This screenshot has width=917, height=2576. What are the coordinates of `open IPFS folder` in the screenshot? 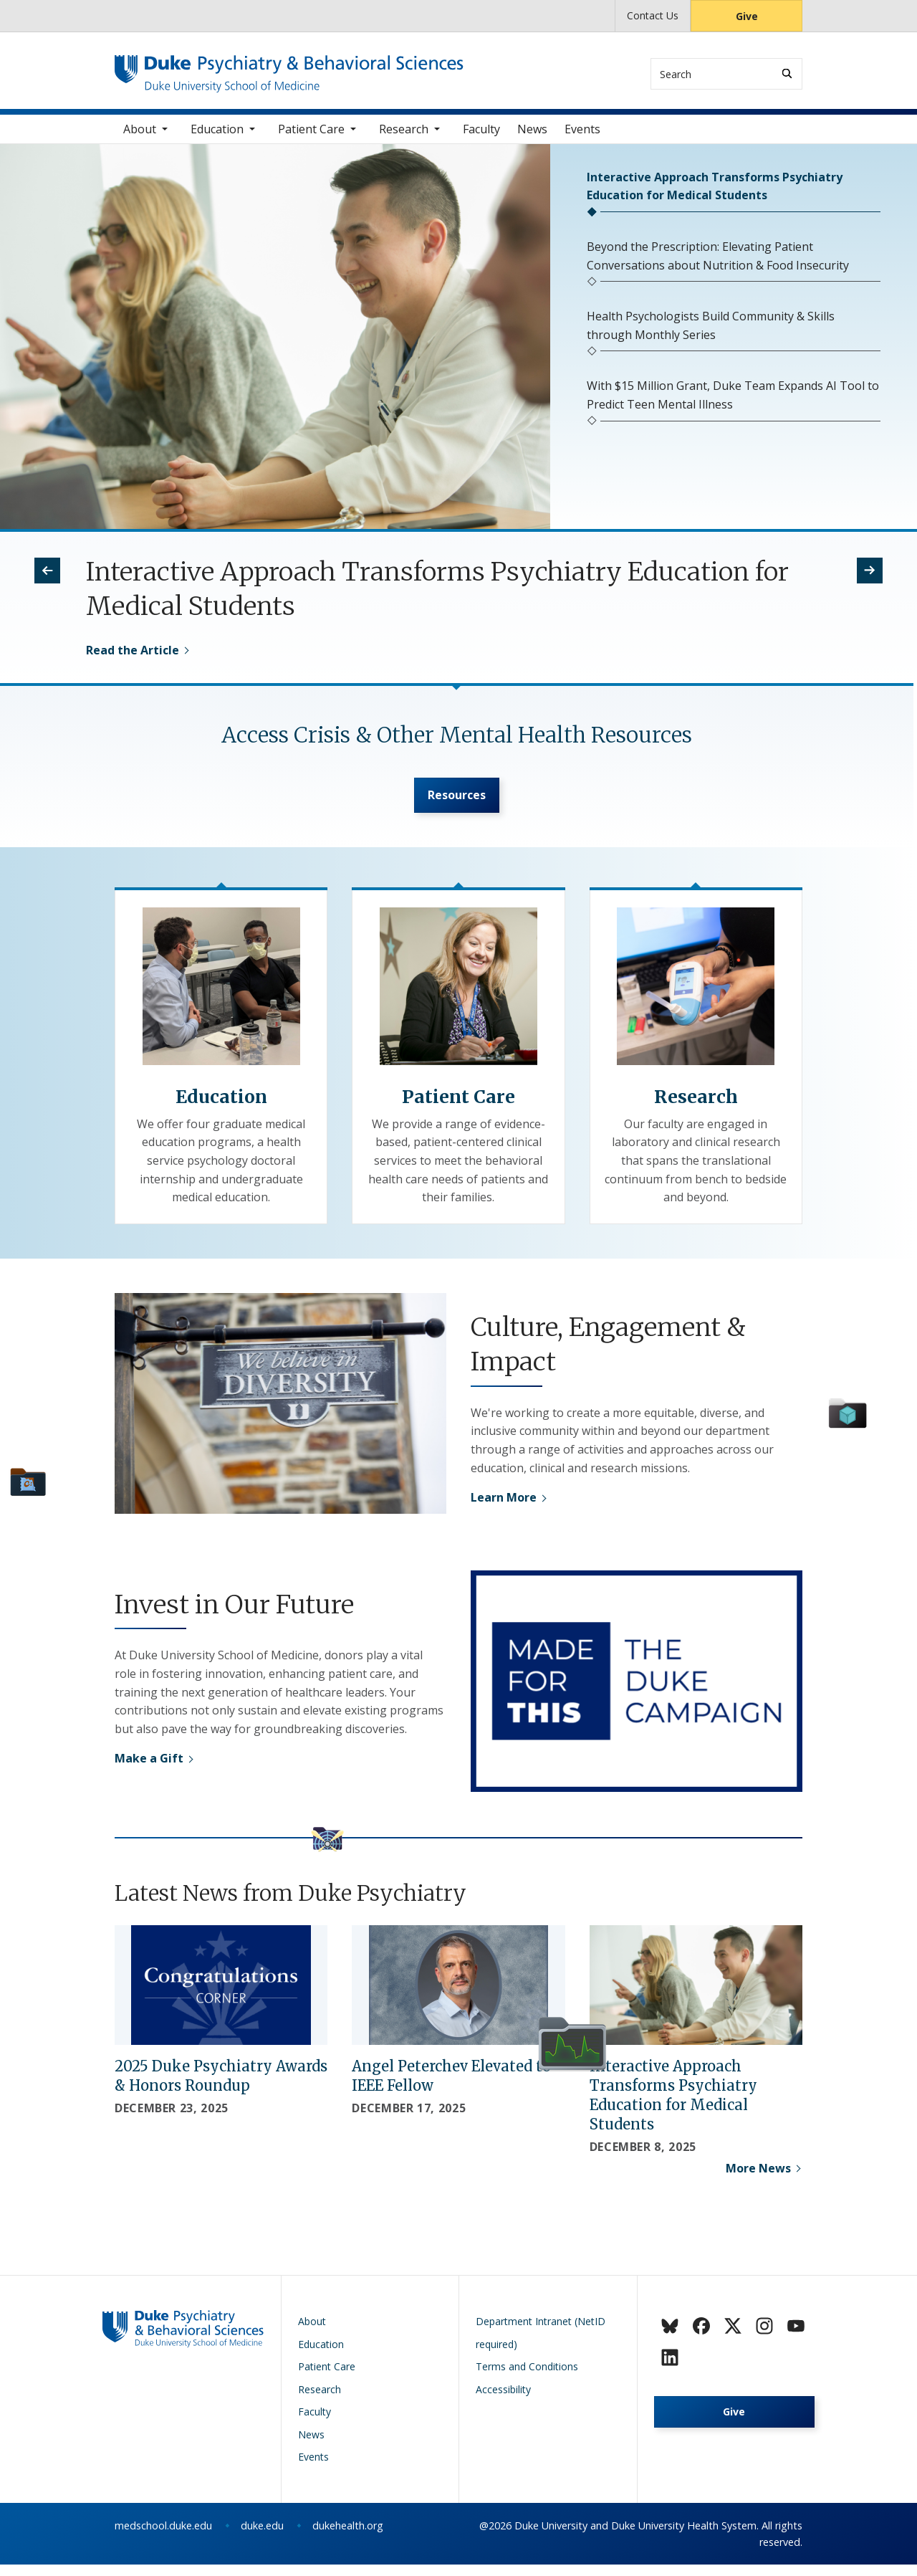 It's located at (848, 1414).